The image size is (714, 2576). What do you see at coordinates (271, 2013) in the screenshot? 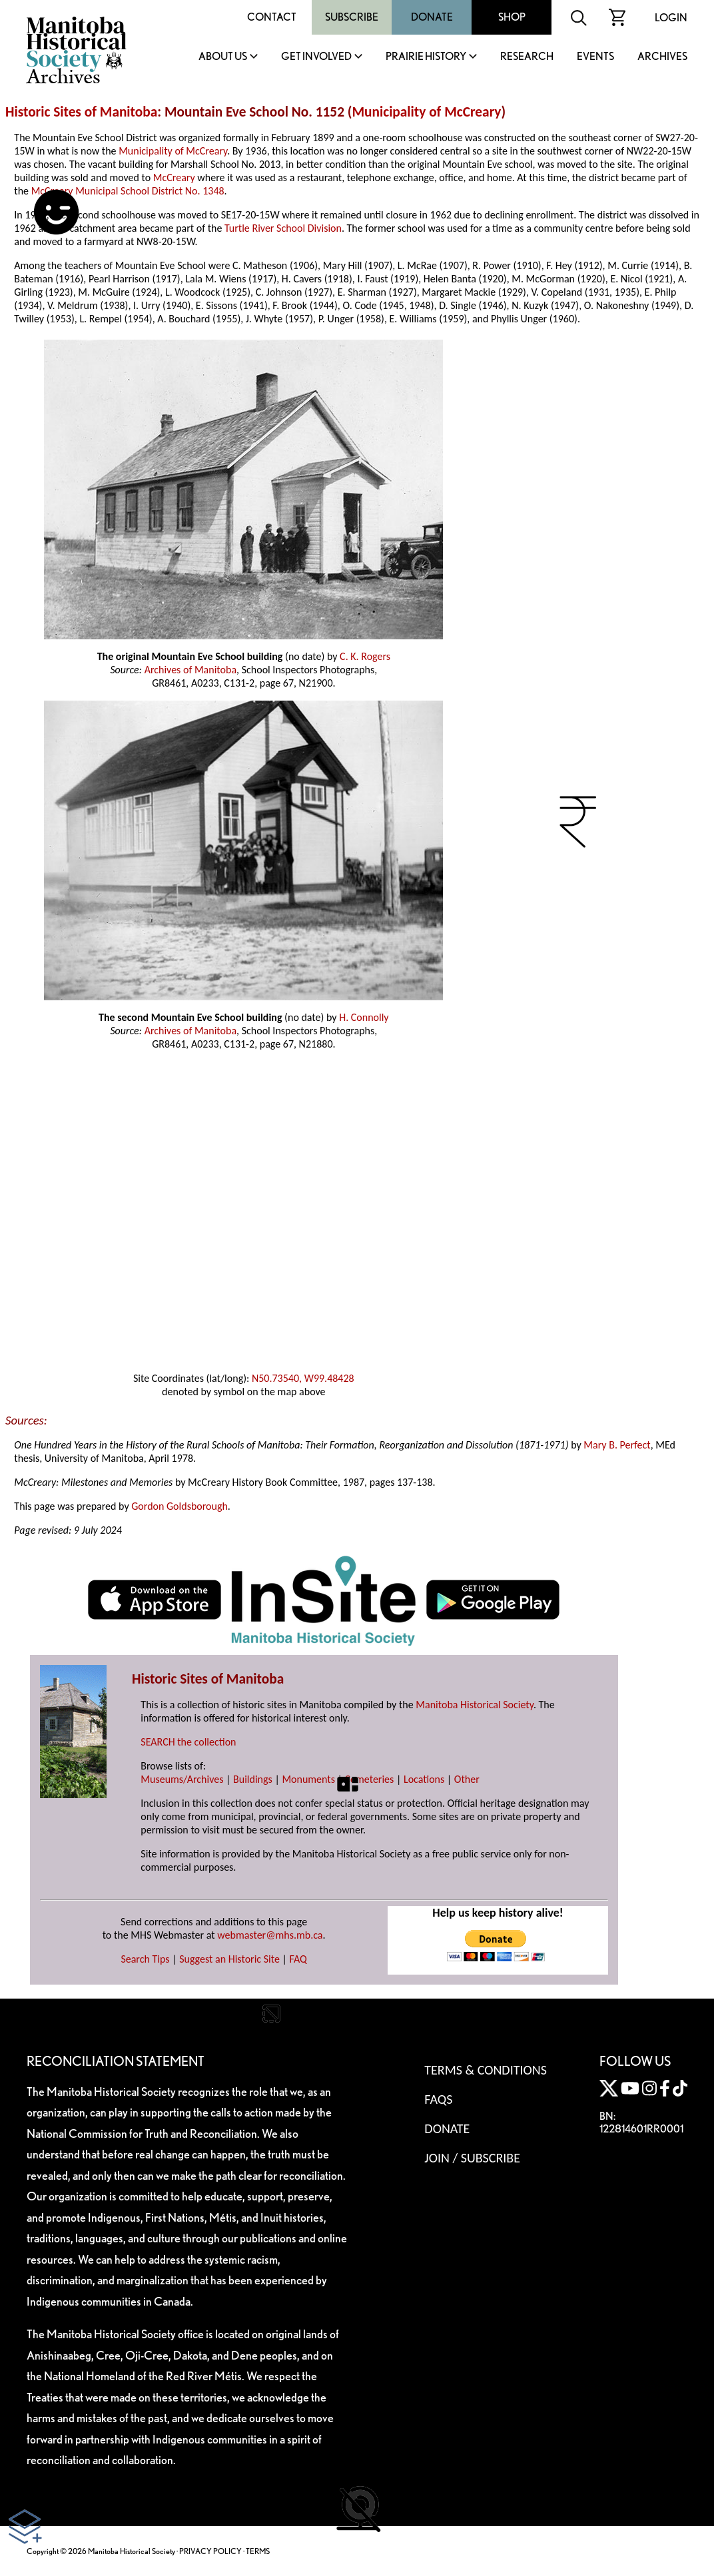
I see `invert current selection` at bounding box center [271, 2013].